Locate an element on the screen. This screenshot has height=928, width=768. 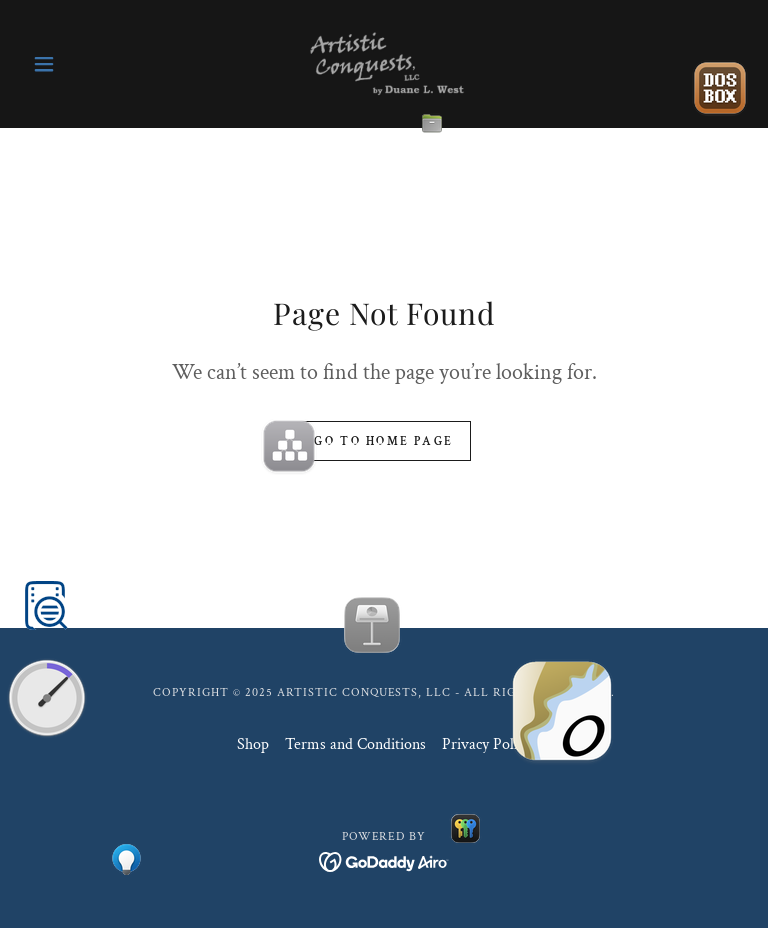
view connected devices hierarchy is located at coordinates (289, 447).